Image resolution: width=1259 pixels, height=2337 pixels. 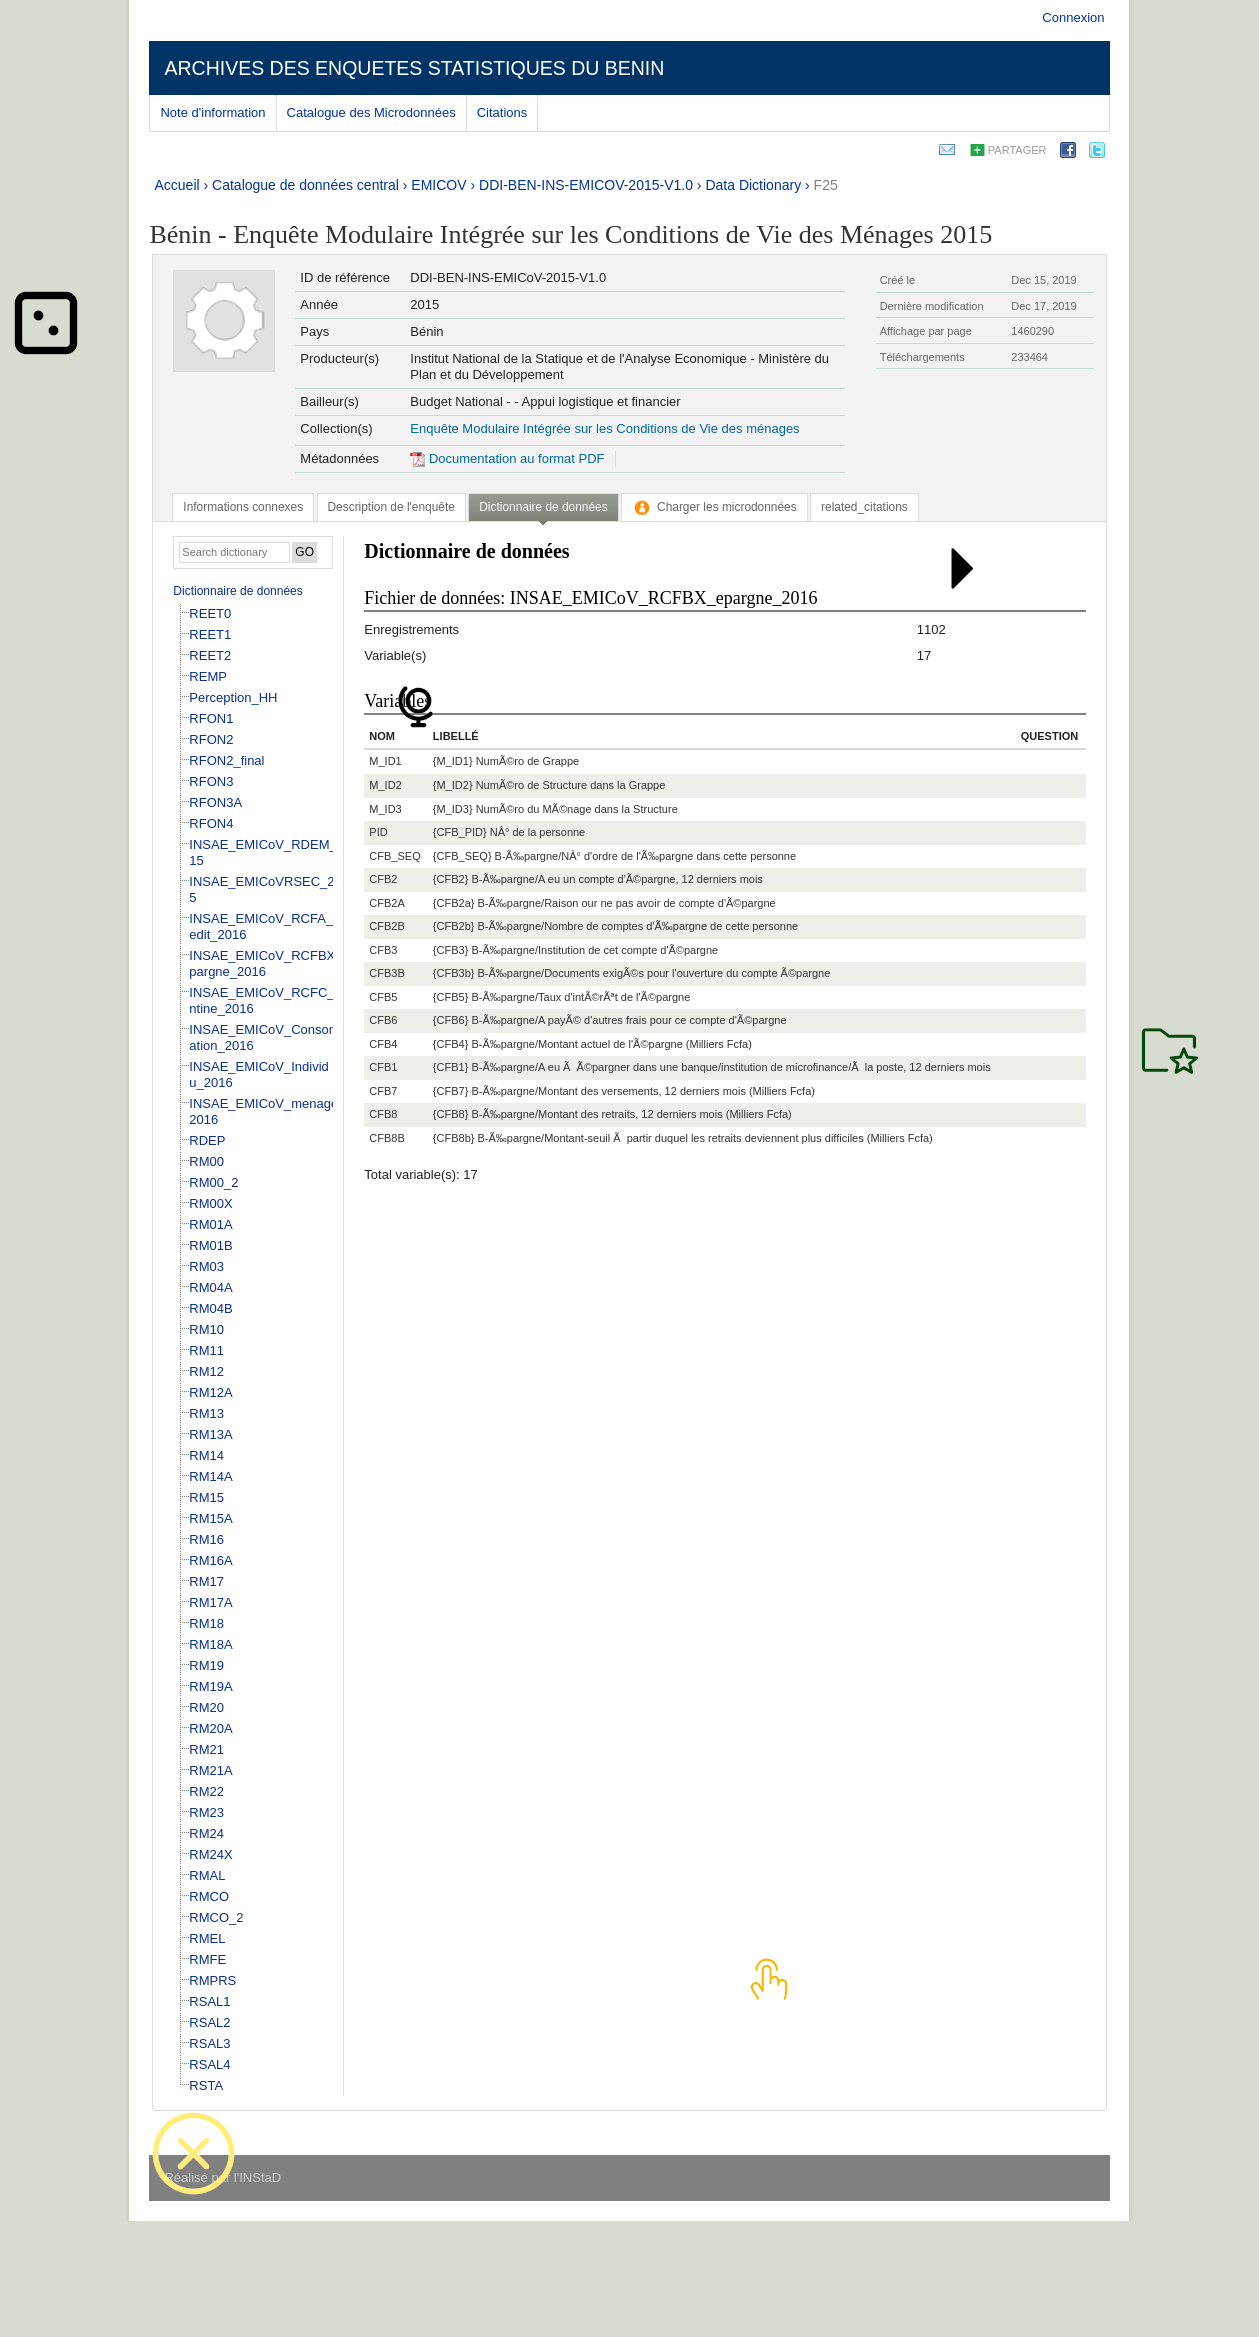 What do you see at coordinates (417, 705) in the screenshot?
I see `access global or international settings` at bounding box center [417, 705].